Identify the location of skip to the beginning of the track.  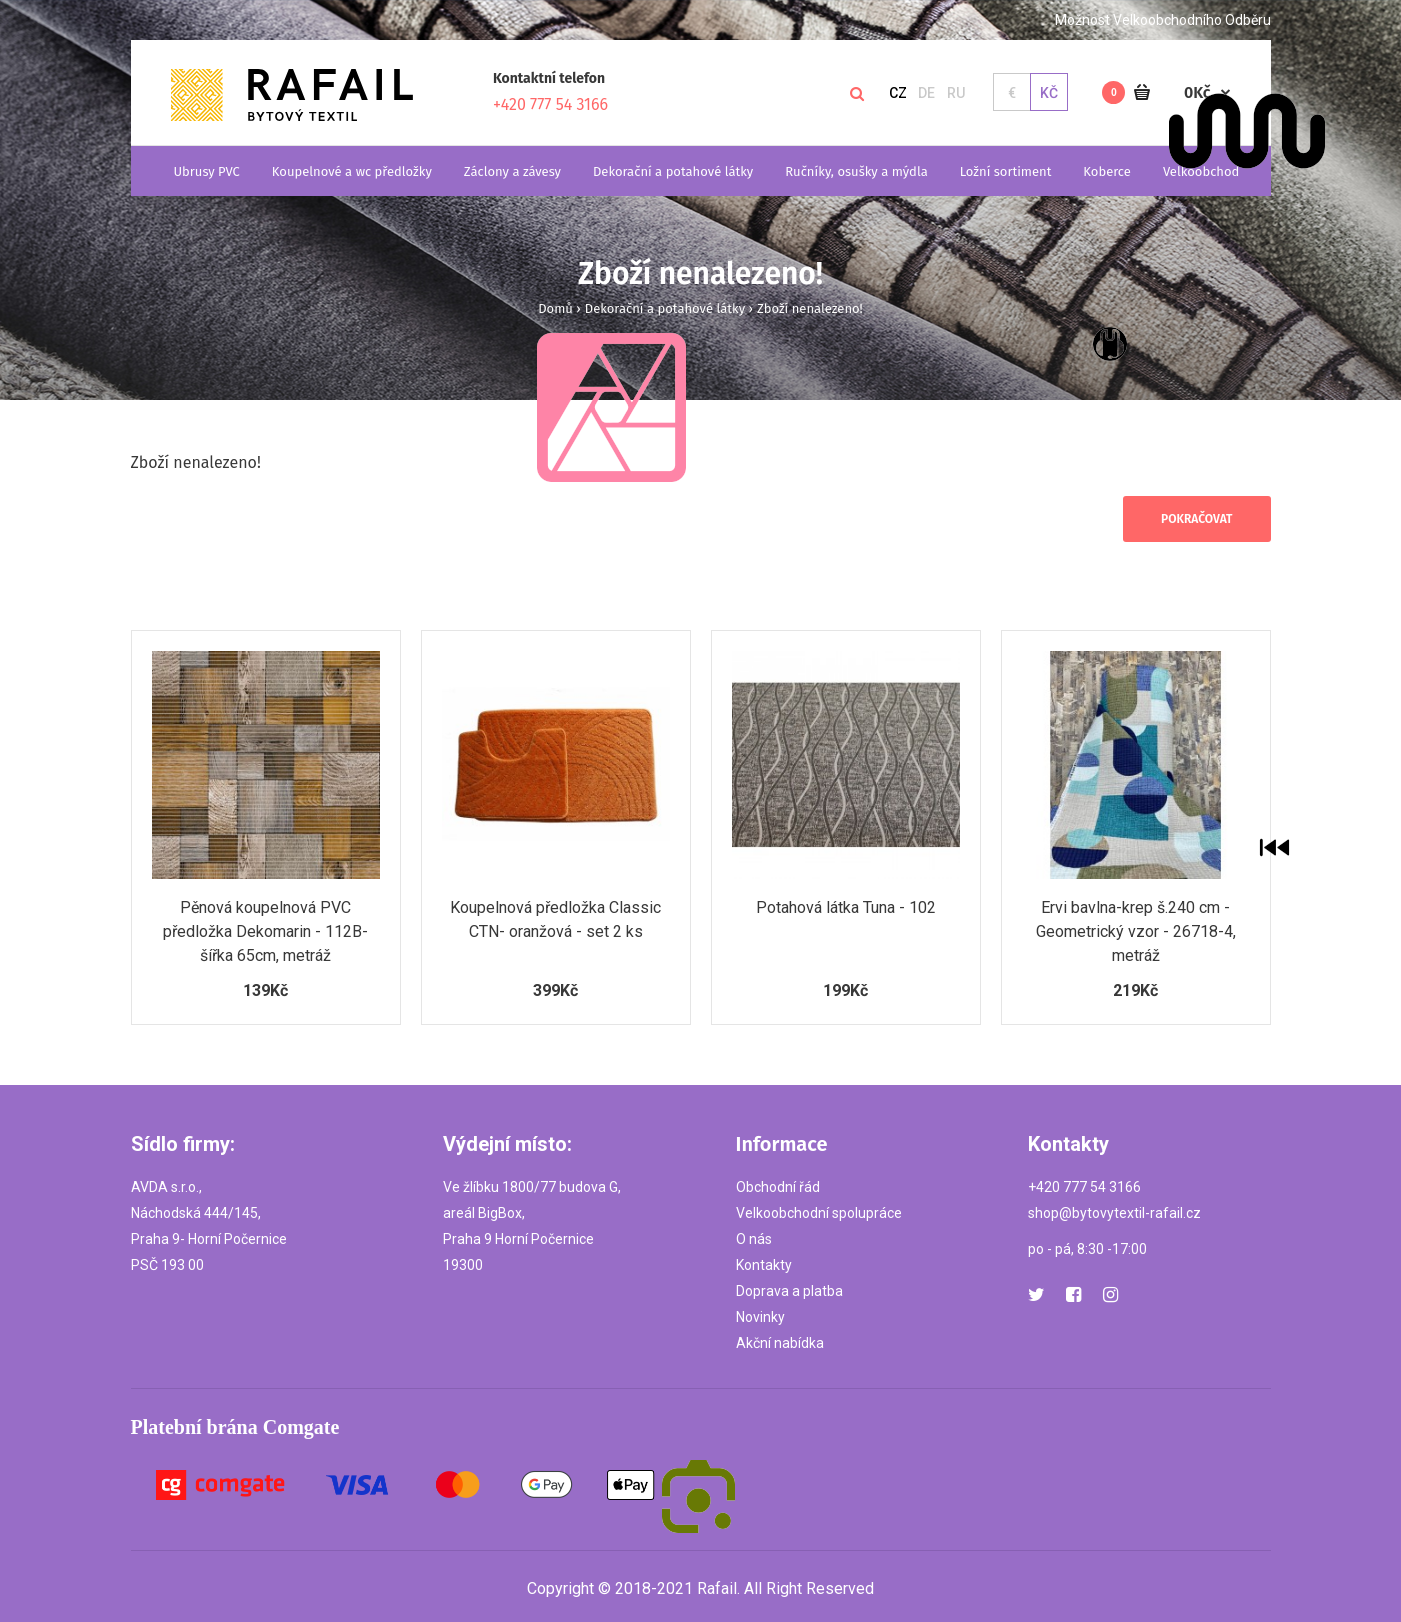
(1274, 847).